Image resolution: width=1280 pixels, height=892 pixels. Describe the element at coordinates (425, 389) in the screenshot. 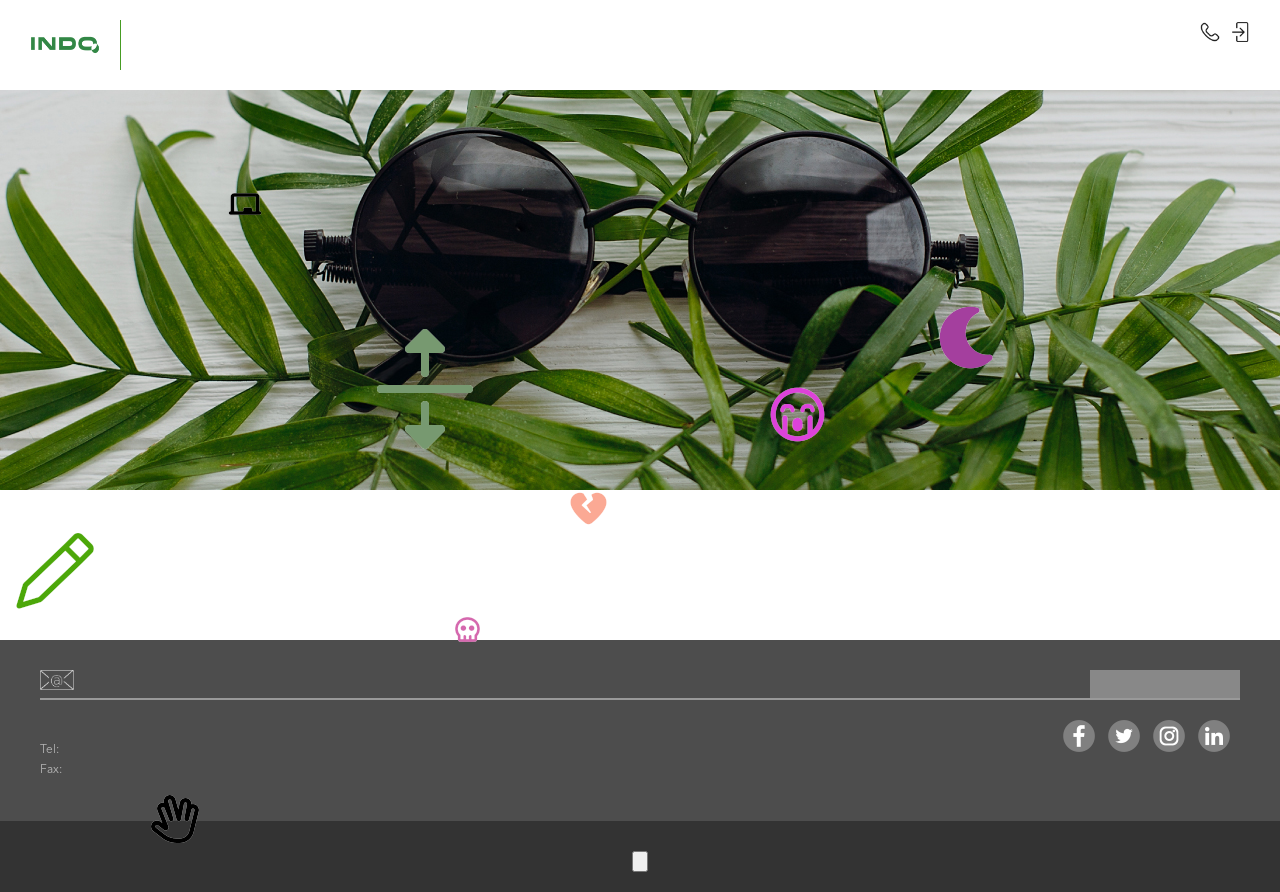

I see `expand content vertically` at that location.